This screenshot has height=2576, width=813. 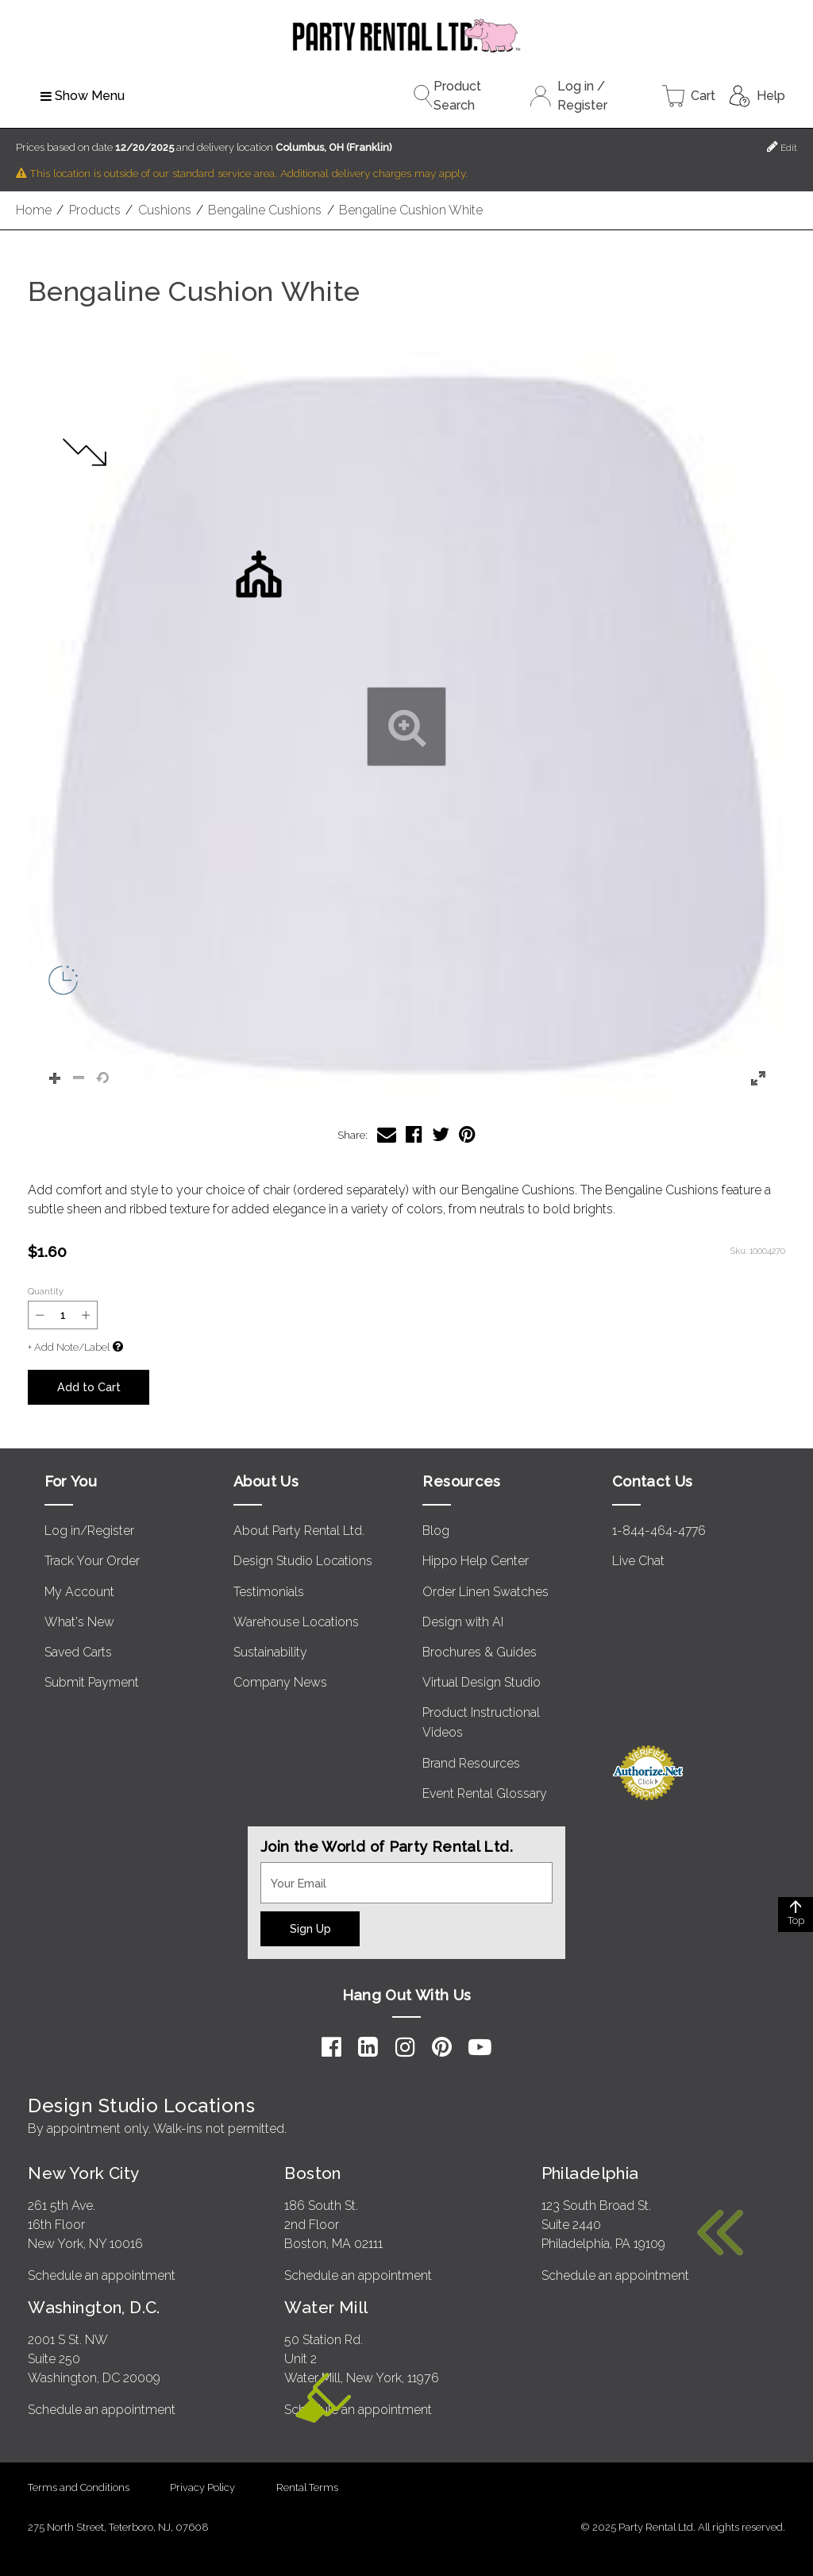 I want to click on go back to the beginning, so click(x=722, y=2232).